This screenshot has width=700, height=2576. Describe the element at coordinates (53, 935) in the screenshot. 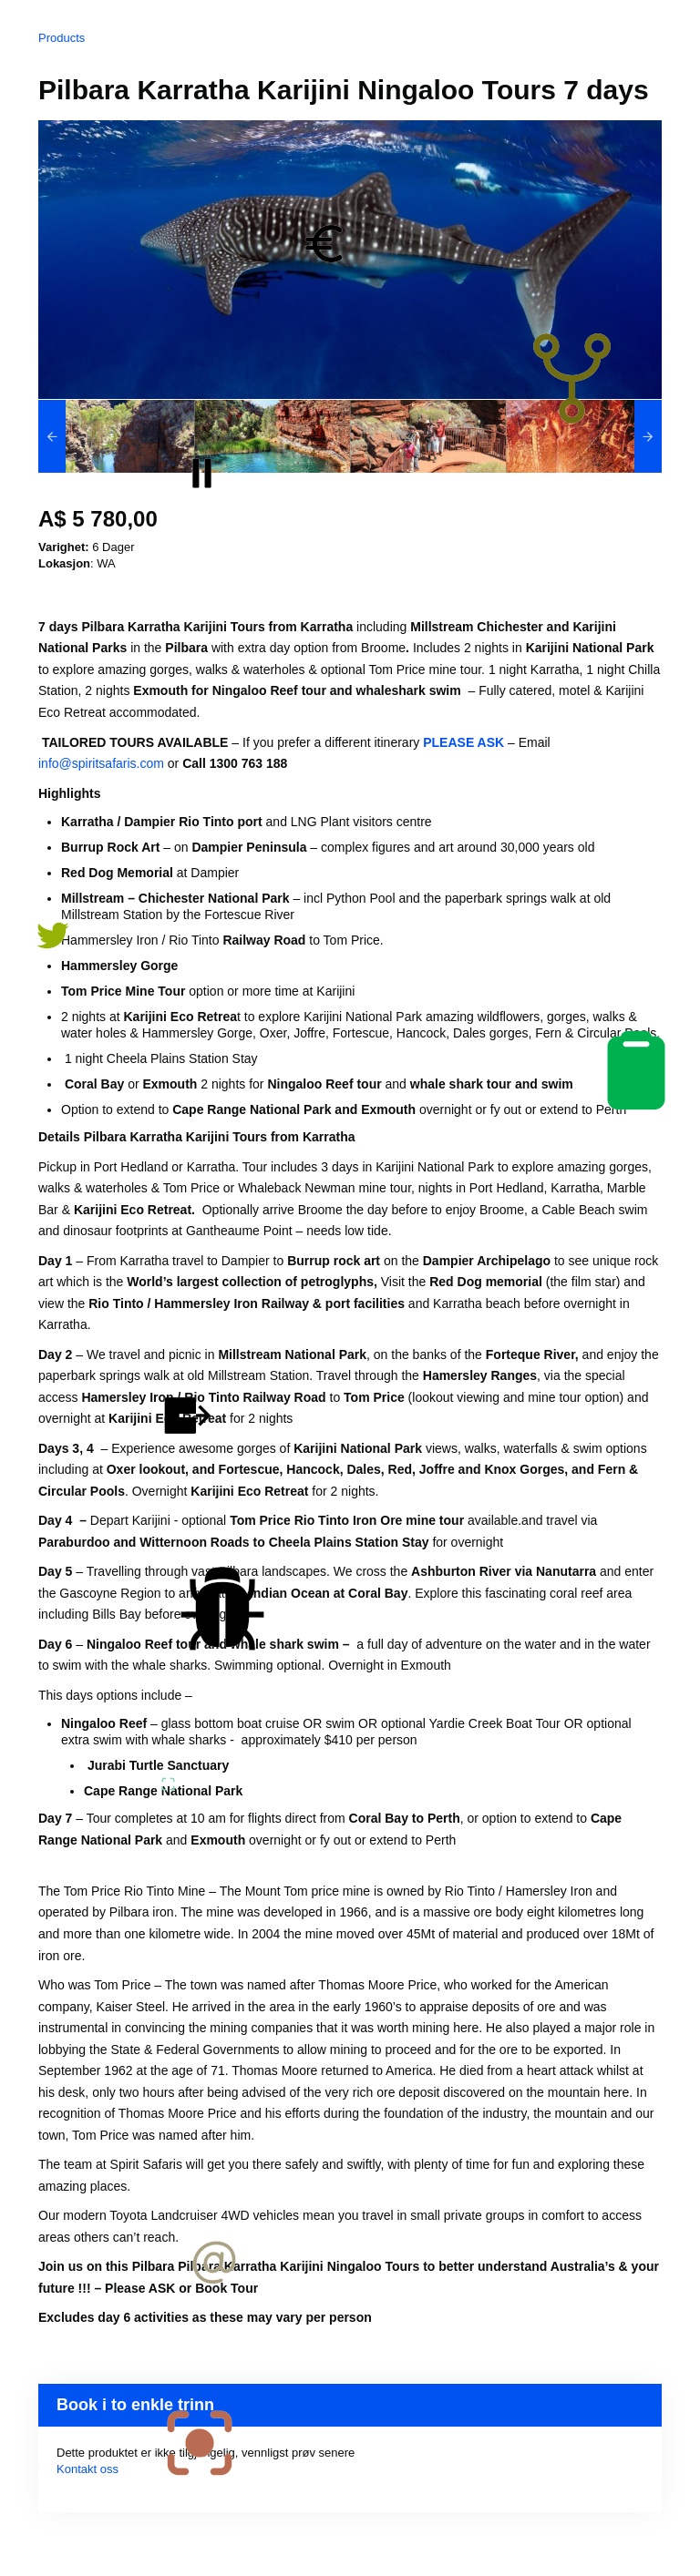

I see `share to twitter` at that location.